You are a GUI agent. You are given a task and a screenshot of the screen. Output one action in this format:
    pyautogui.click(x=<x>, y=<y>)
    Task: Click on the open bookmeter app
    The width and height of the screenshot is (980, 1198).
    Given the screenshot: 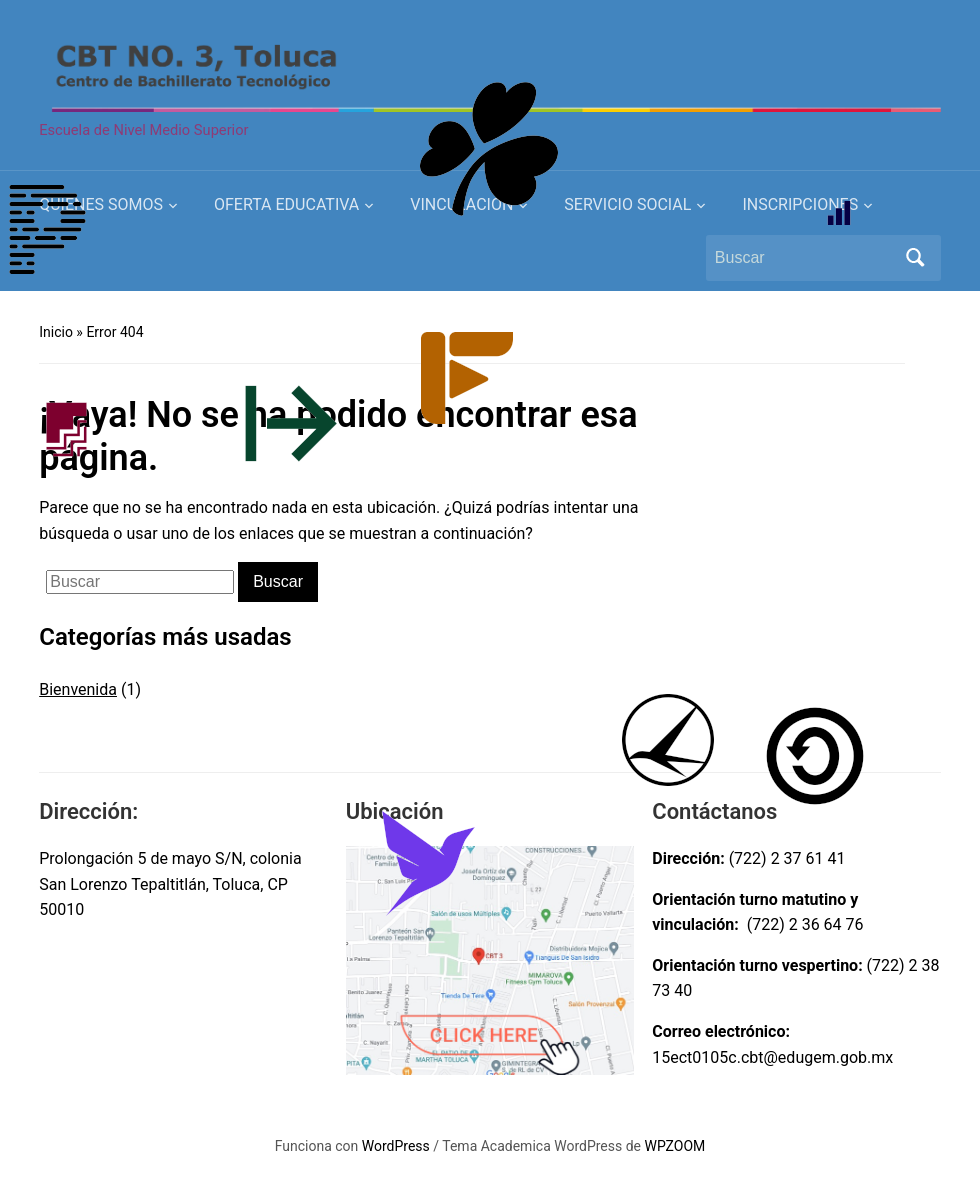 What is the action you would take?
    pyautogui.click(x=839, y=213)
    